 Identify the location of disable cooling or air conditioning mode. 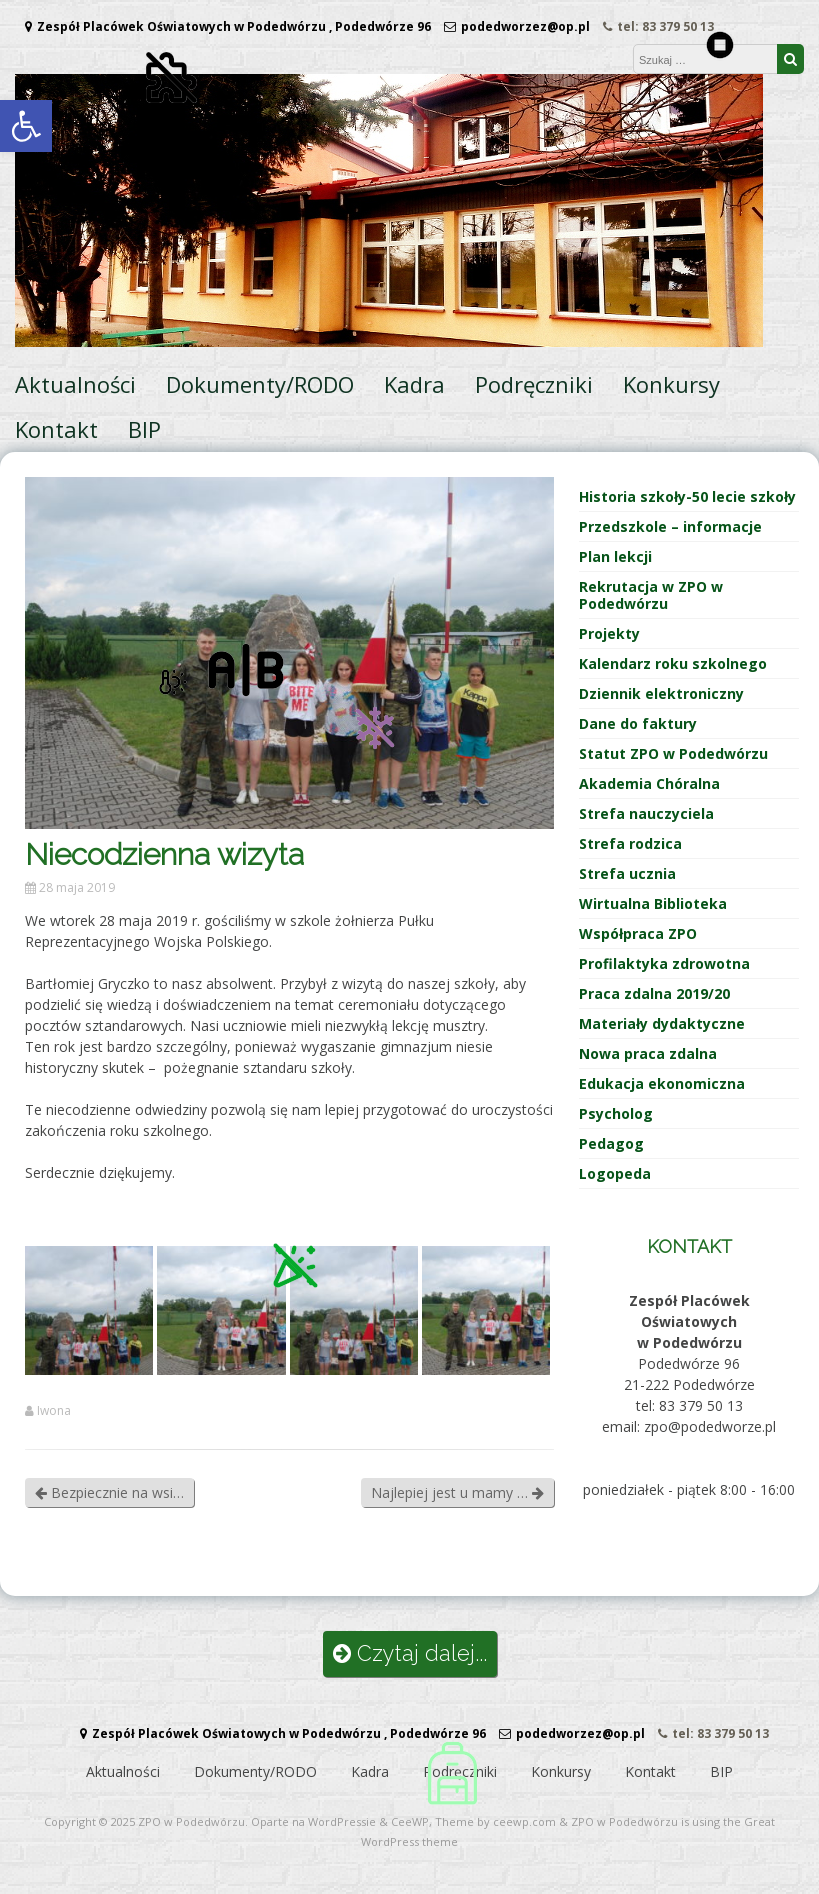
(375, 728).